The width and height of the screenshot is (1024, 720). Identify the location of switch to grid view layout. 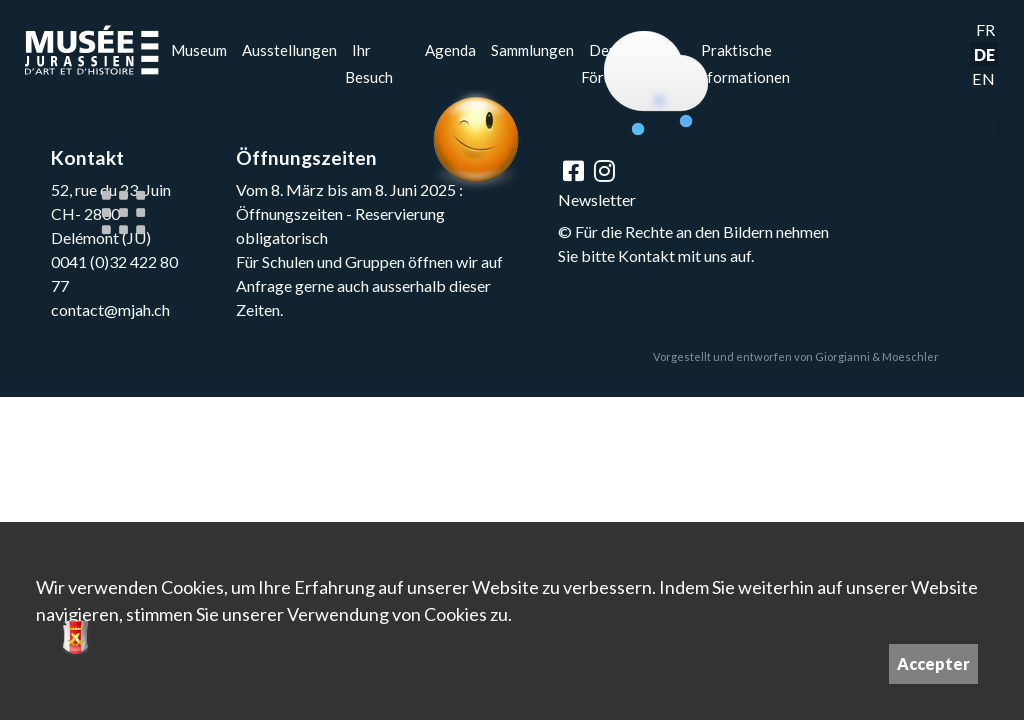
(123, 212).